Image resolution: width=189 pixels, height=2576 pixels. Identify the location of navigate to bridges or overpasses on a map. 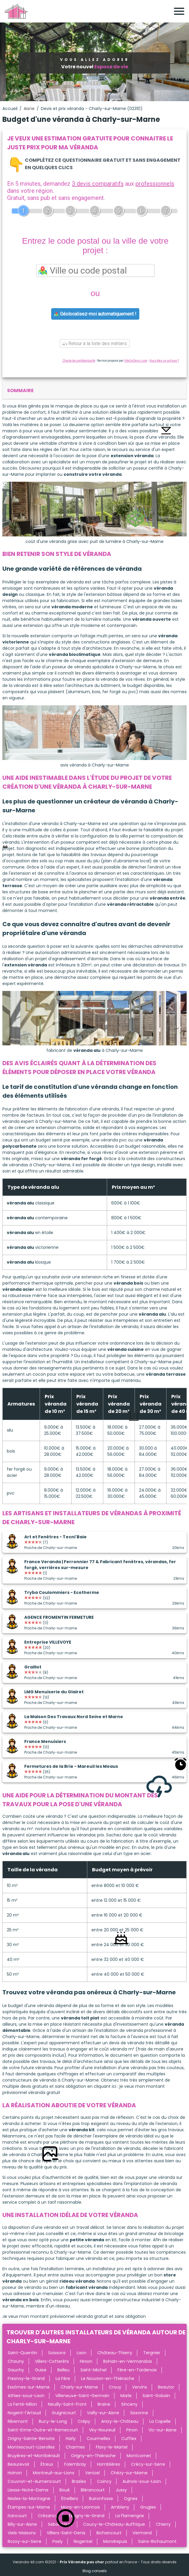
(5, 847).